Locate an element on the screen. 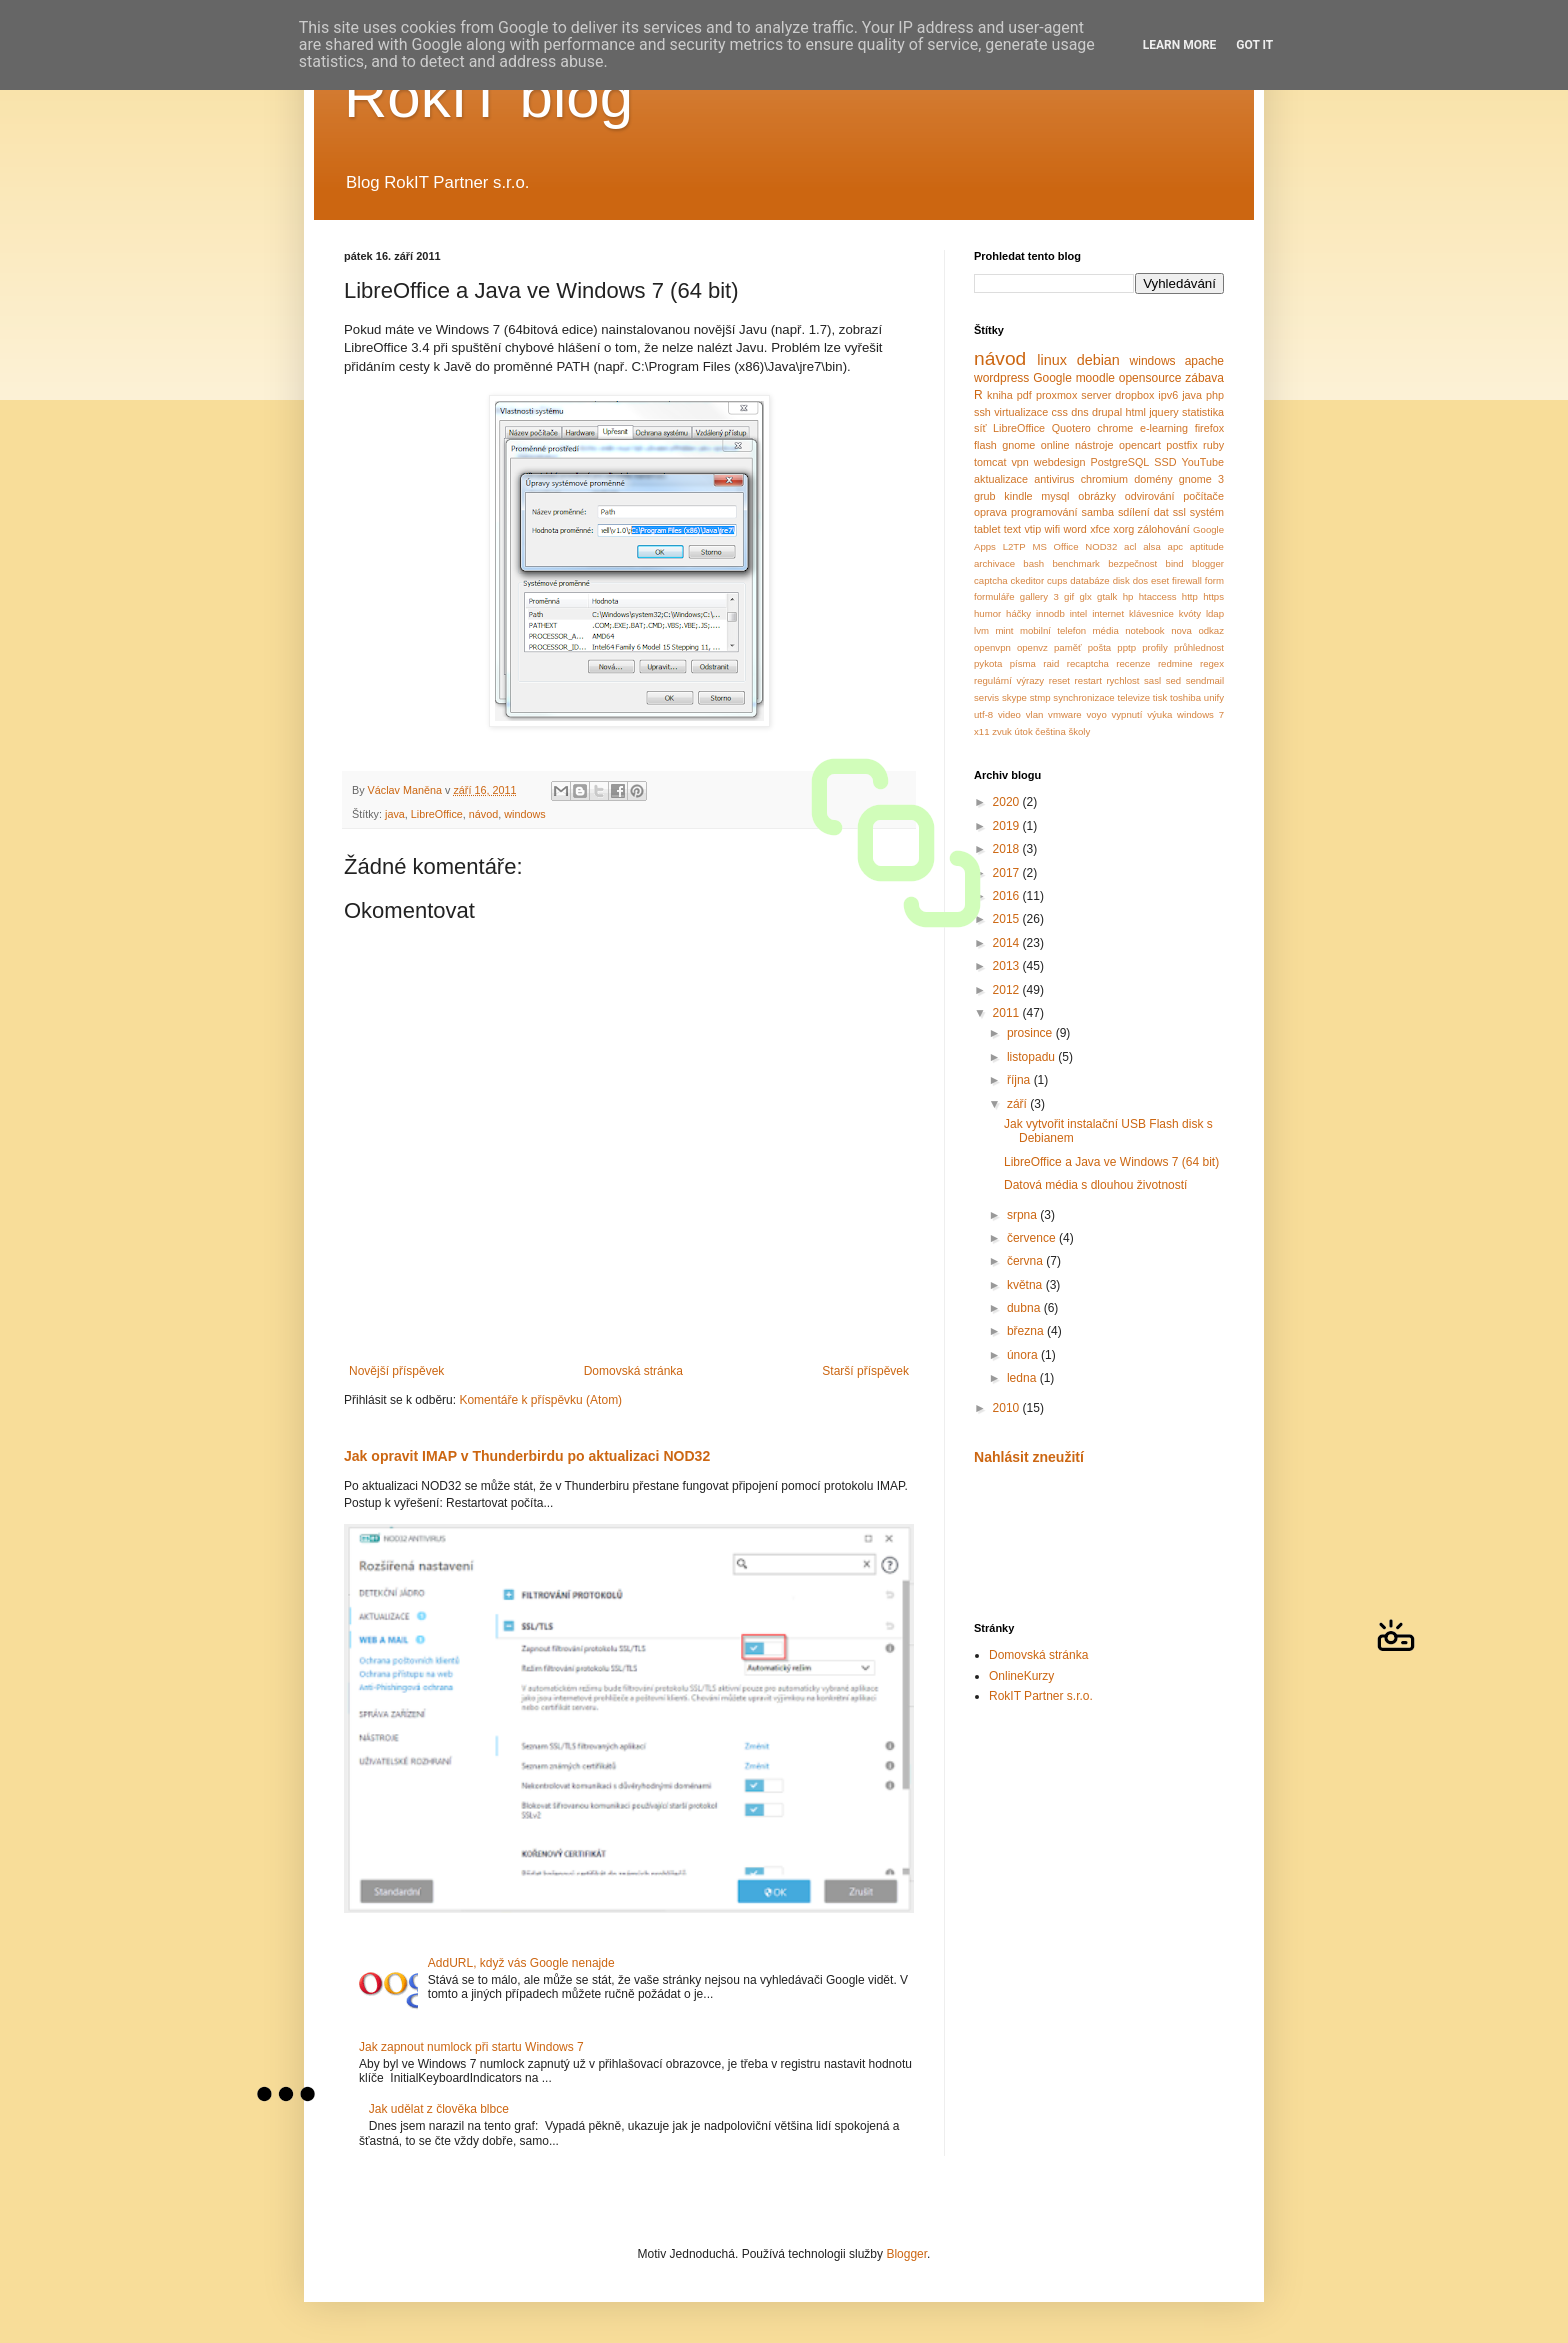 Image resolution: width=1568 pixels, height=2343 pixels. connect to a projector or external display is located at coordinates (1396, 1636).